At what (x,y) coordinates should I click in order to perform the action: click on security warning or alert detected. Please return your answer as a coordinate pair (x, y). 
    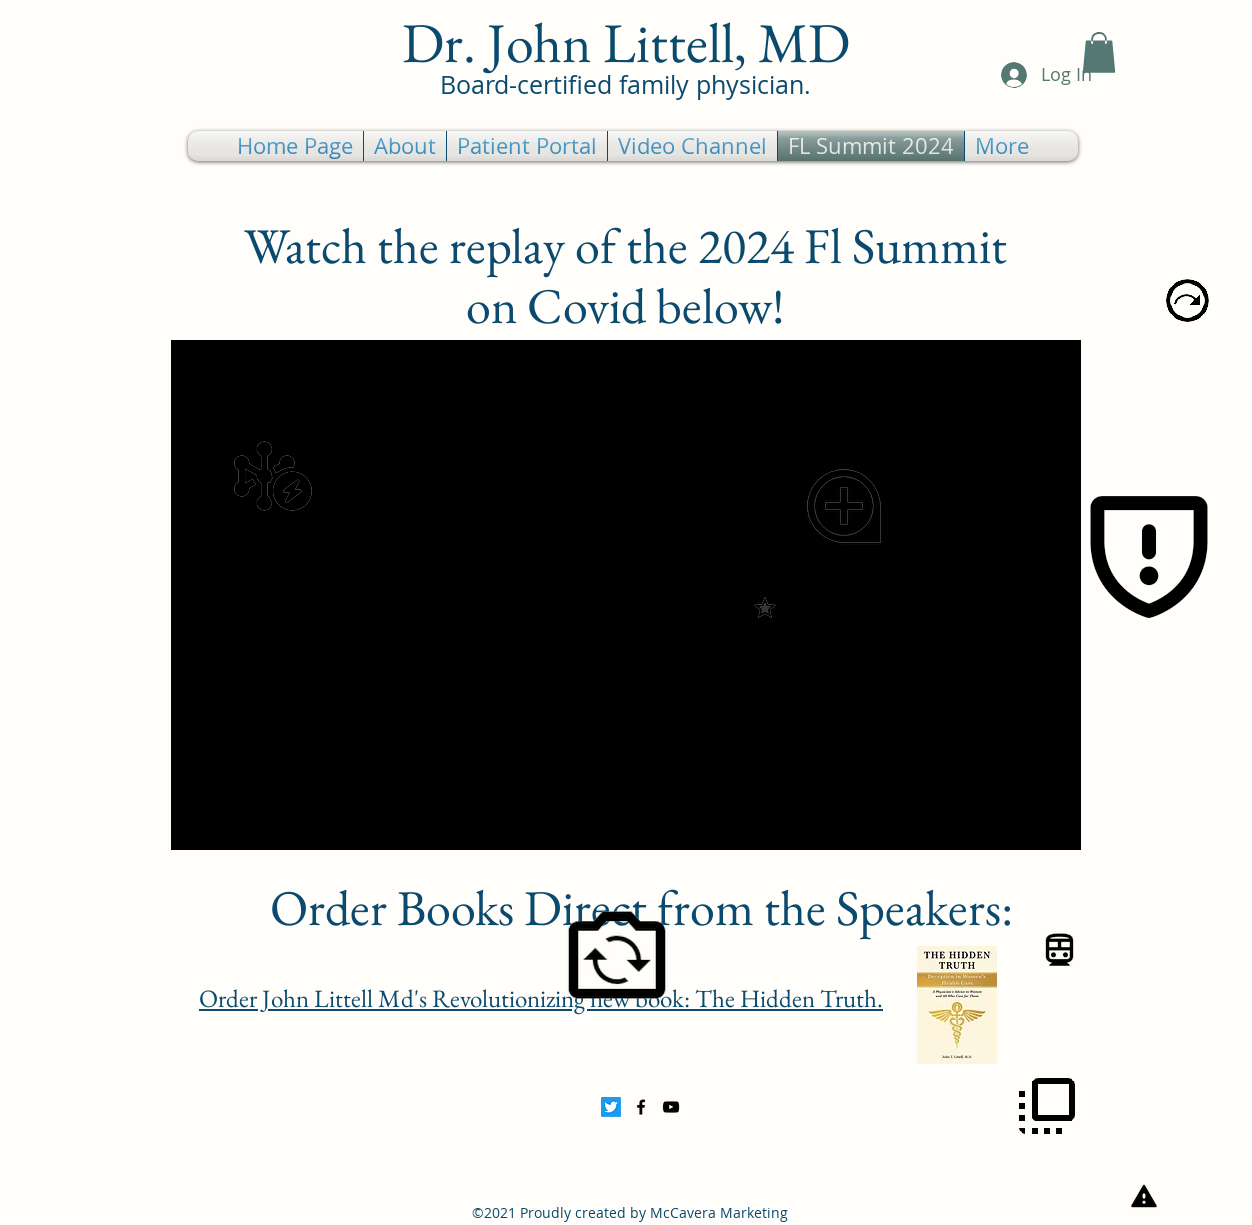
    Looking at the image, I should click on (1149, 550).